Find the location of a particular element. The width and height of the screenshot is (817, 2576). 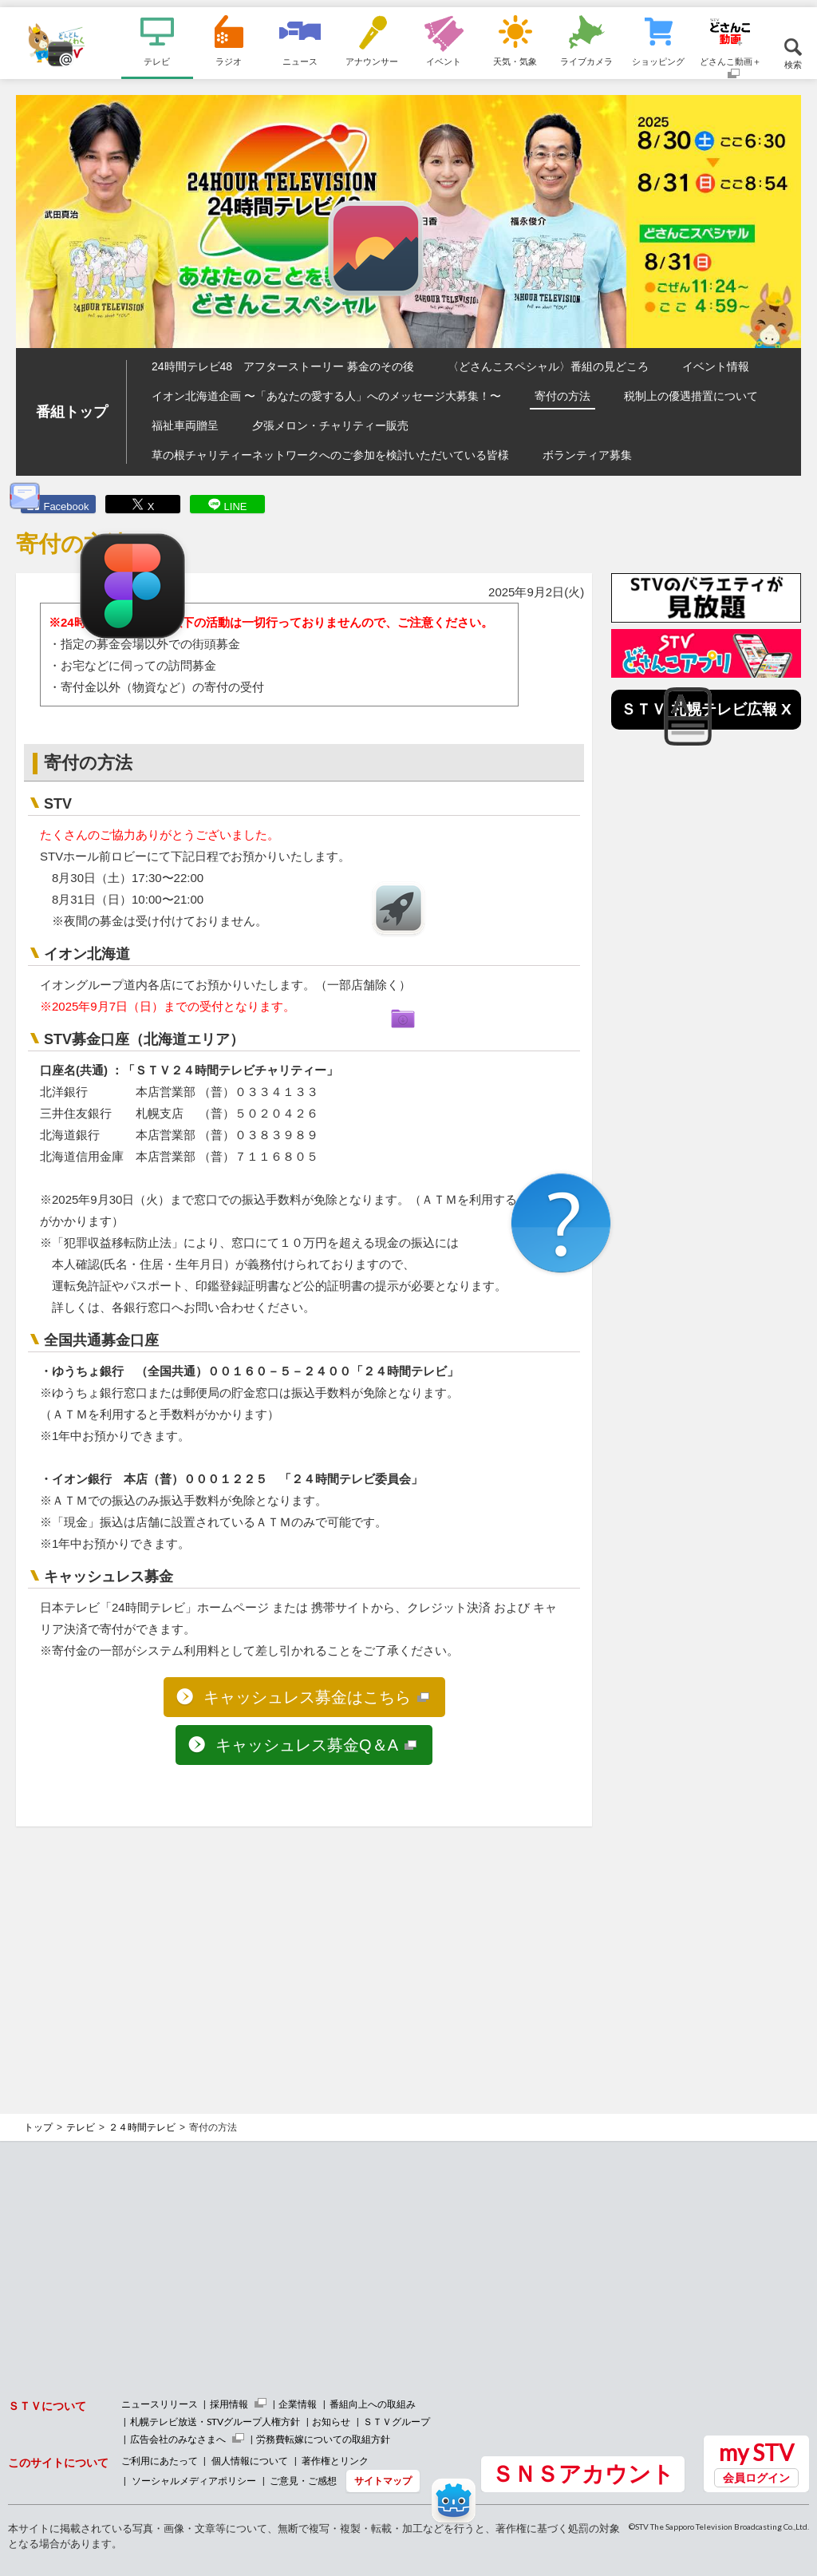

open the app launcher is located at coordinates (398, 908).